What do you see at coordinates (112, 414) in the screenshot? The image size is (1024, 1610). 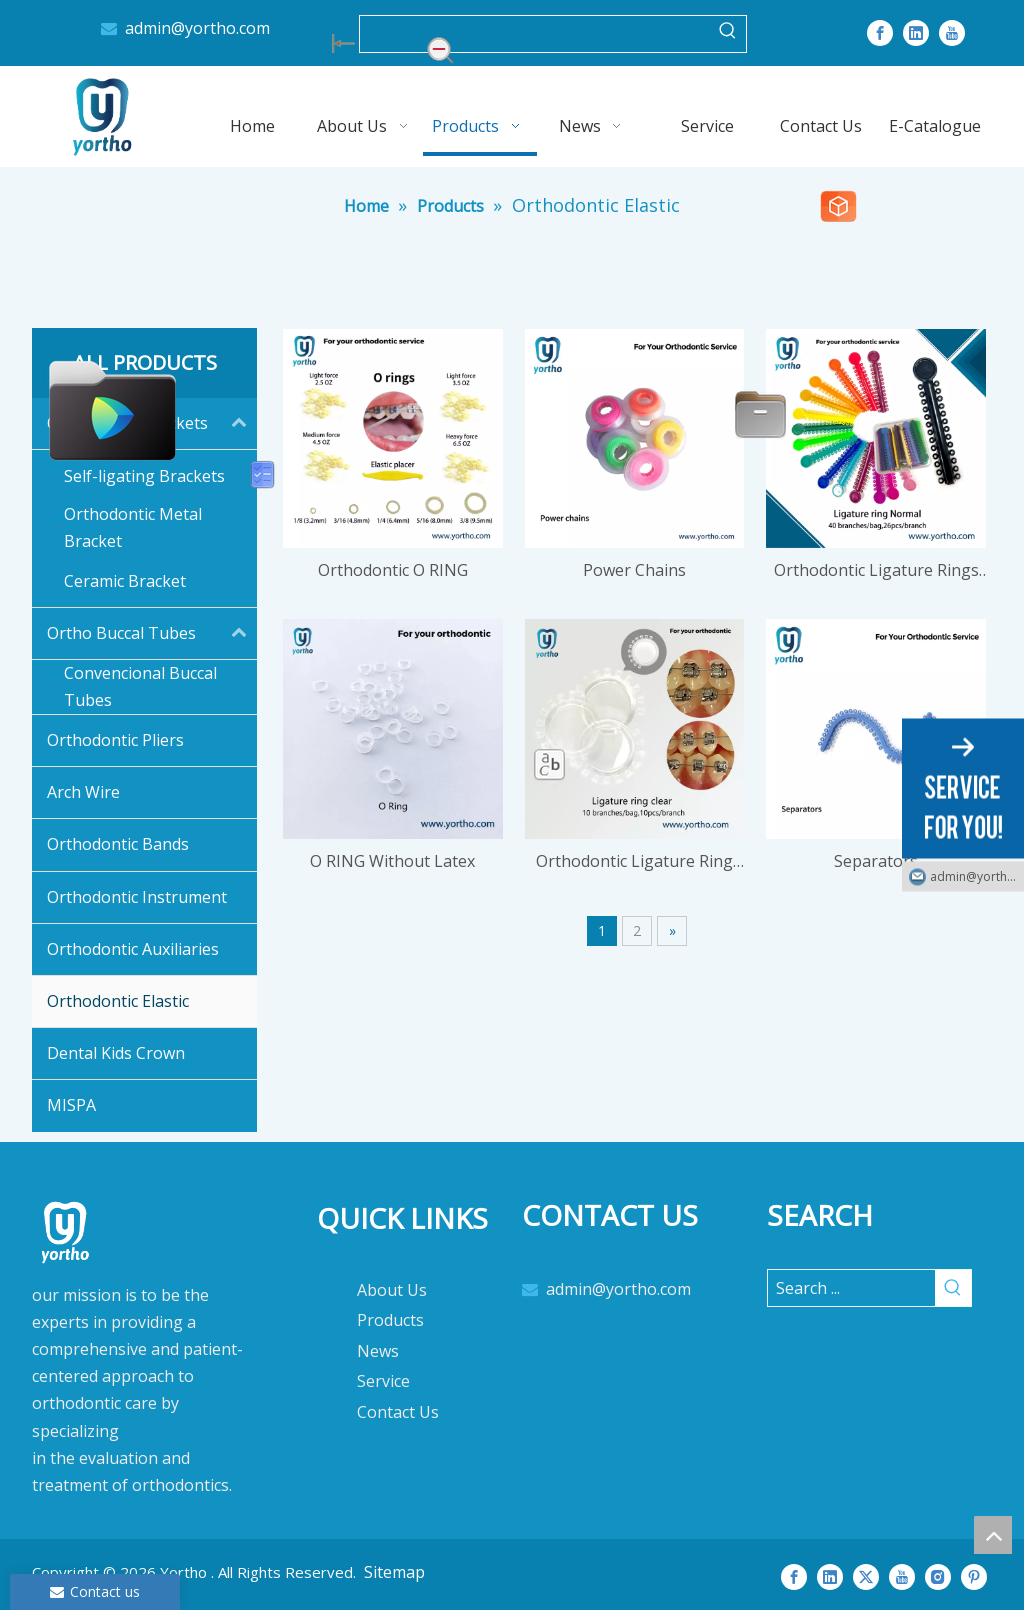 I see `open JetBrains Space project folder` at bounding box center [112, 414].